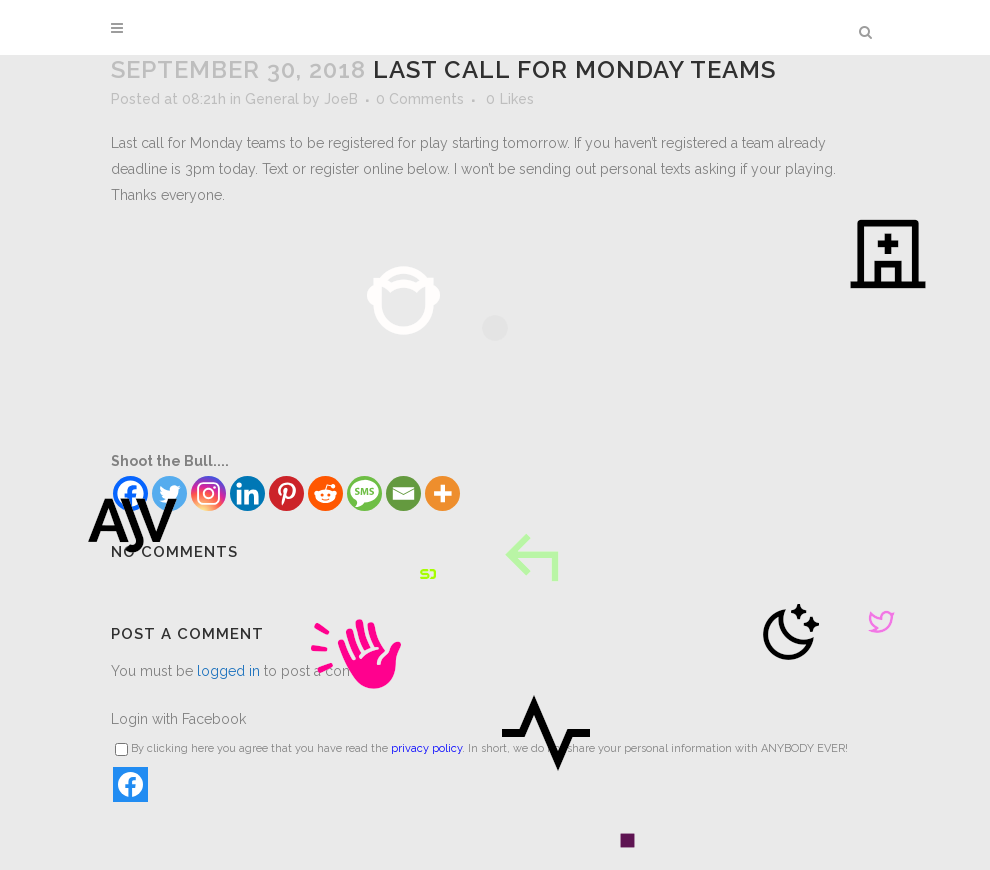  Describe the element at coordinates (888, 254) in the screenshot. I see `find nearby hospitals` at that location.